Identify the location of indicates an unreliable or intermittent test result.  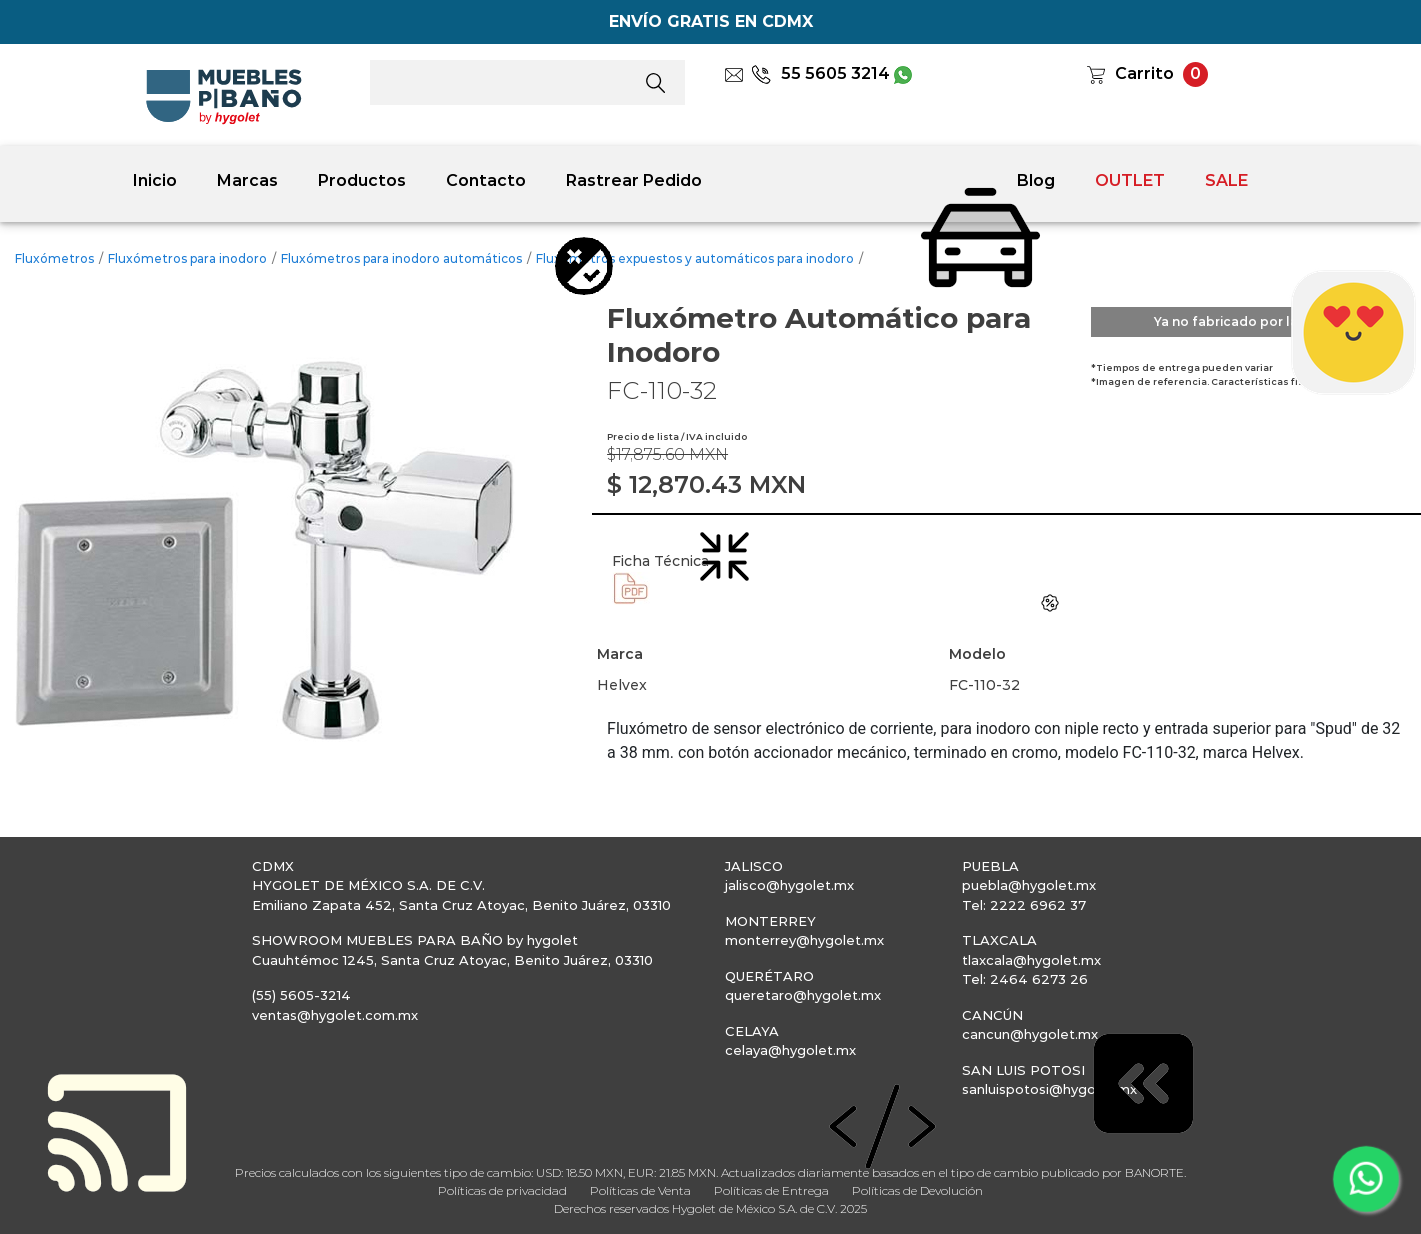
(584, 266).